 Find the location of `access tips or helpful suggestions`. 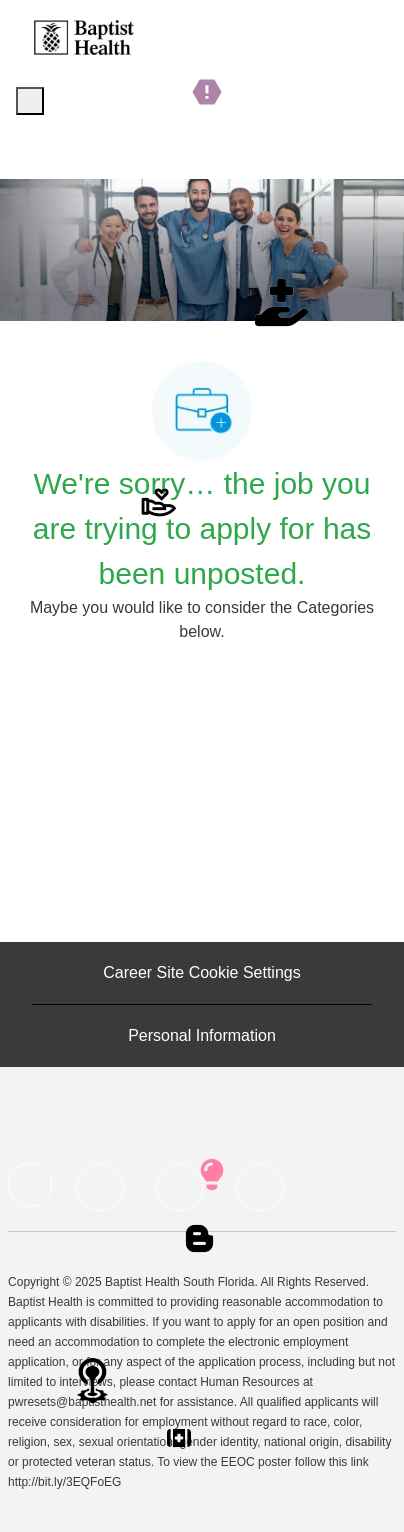

access tips or helpful suggestions is located at coordinates (212, 1174).